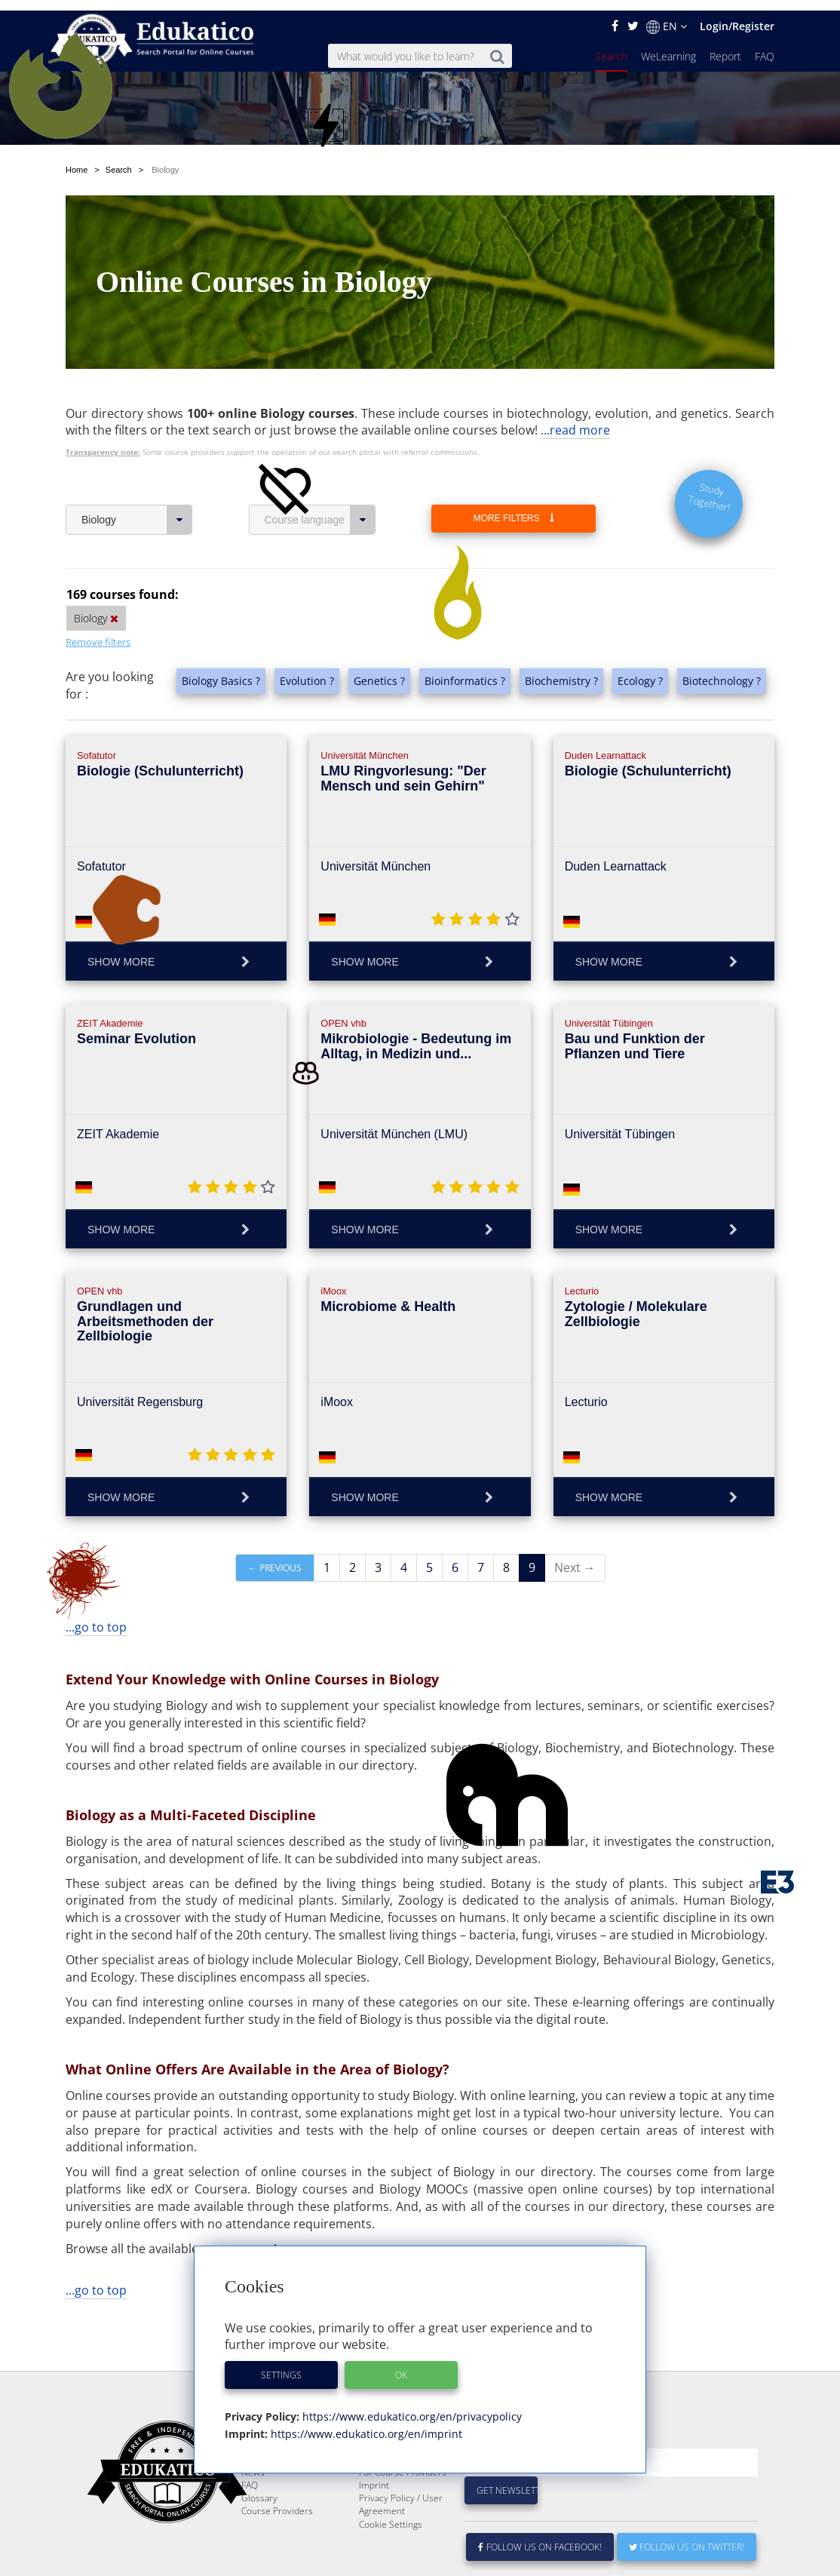  I want to click on visit habr technology blog platform, so click(84, 1581).